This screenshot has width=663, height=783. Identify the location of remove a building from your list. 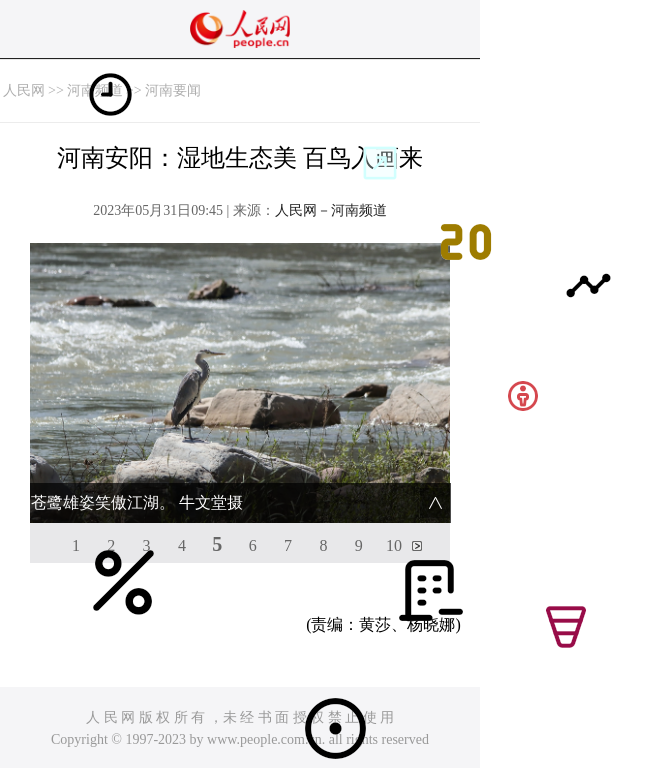
(429, 590).